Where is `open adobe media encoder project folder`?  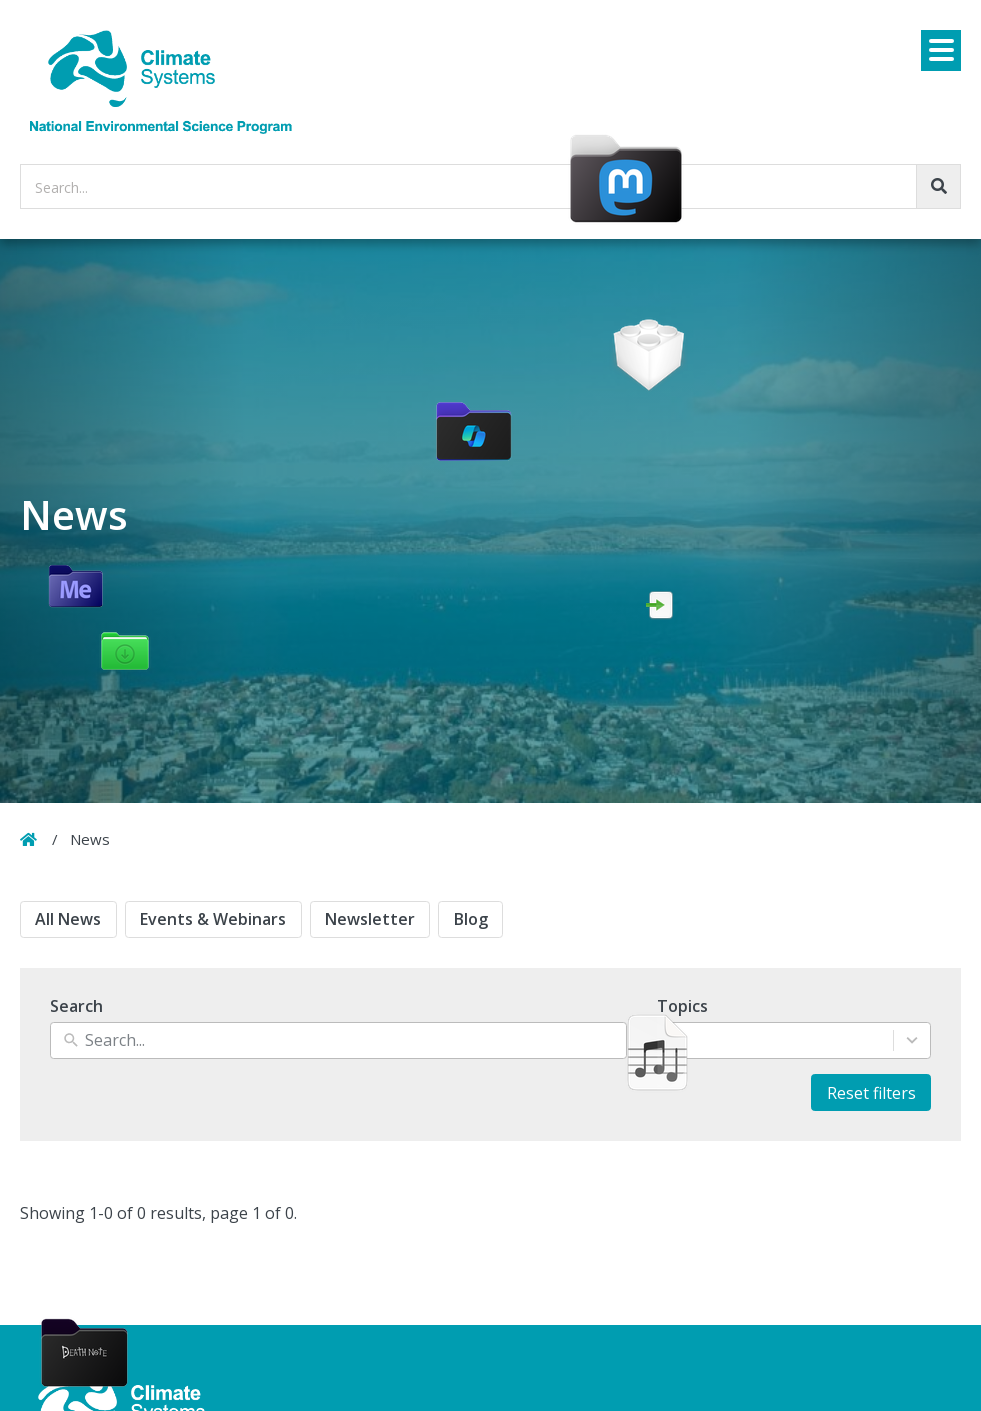
open adobe media encoder project folder is located at coordinates (75, 587).